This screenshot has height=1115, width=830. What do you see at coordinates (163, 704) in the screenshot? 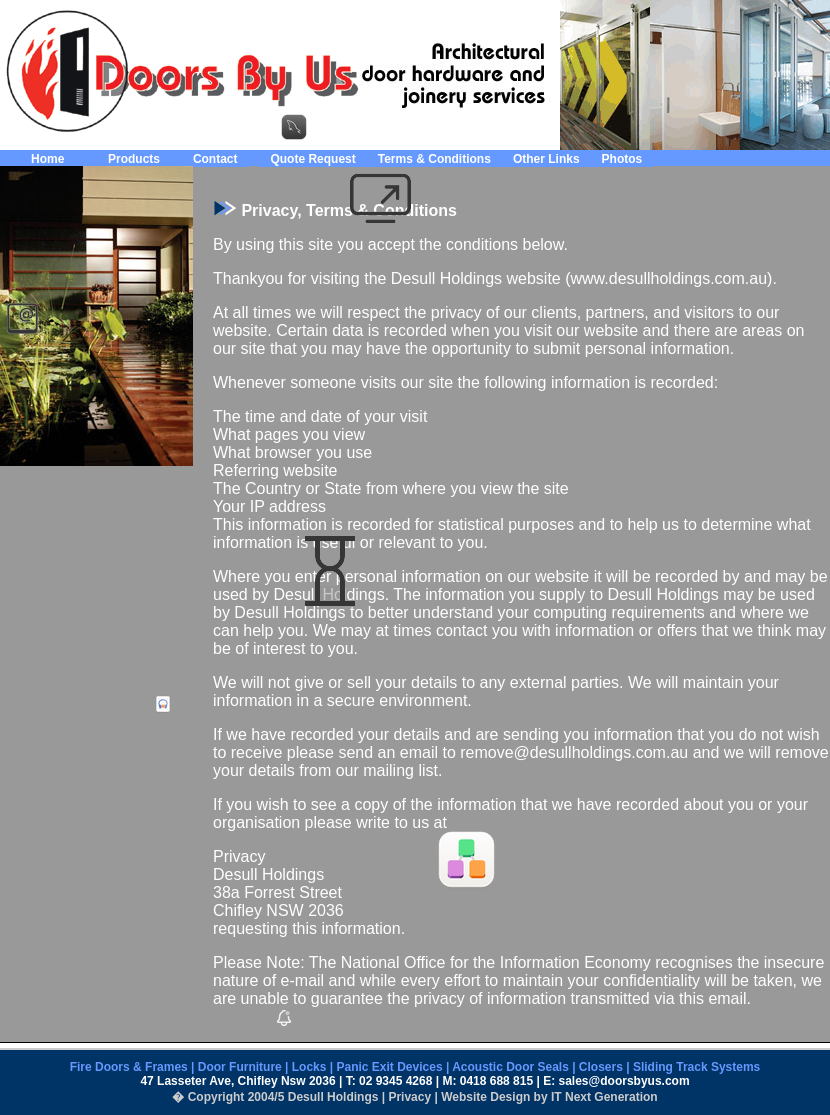
I see `open an audacity project file` at bounding box center [163, 704].